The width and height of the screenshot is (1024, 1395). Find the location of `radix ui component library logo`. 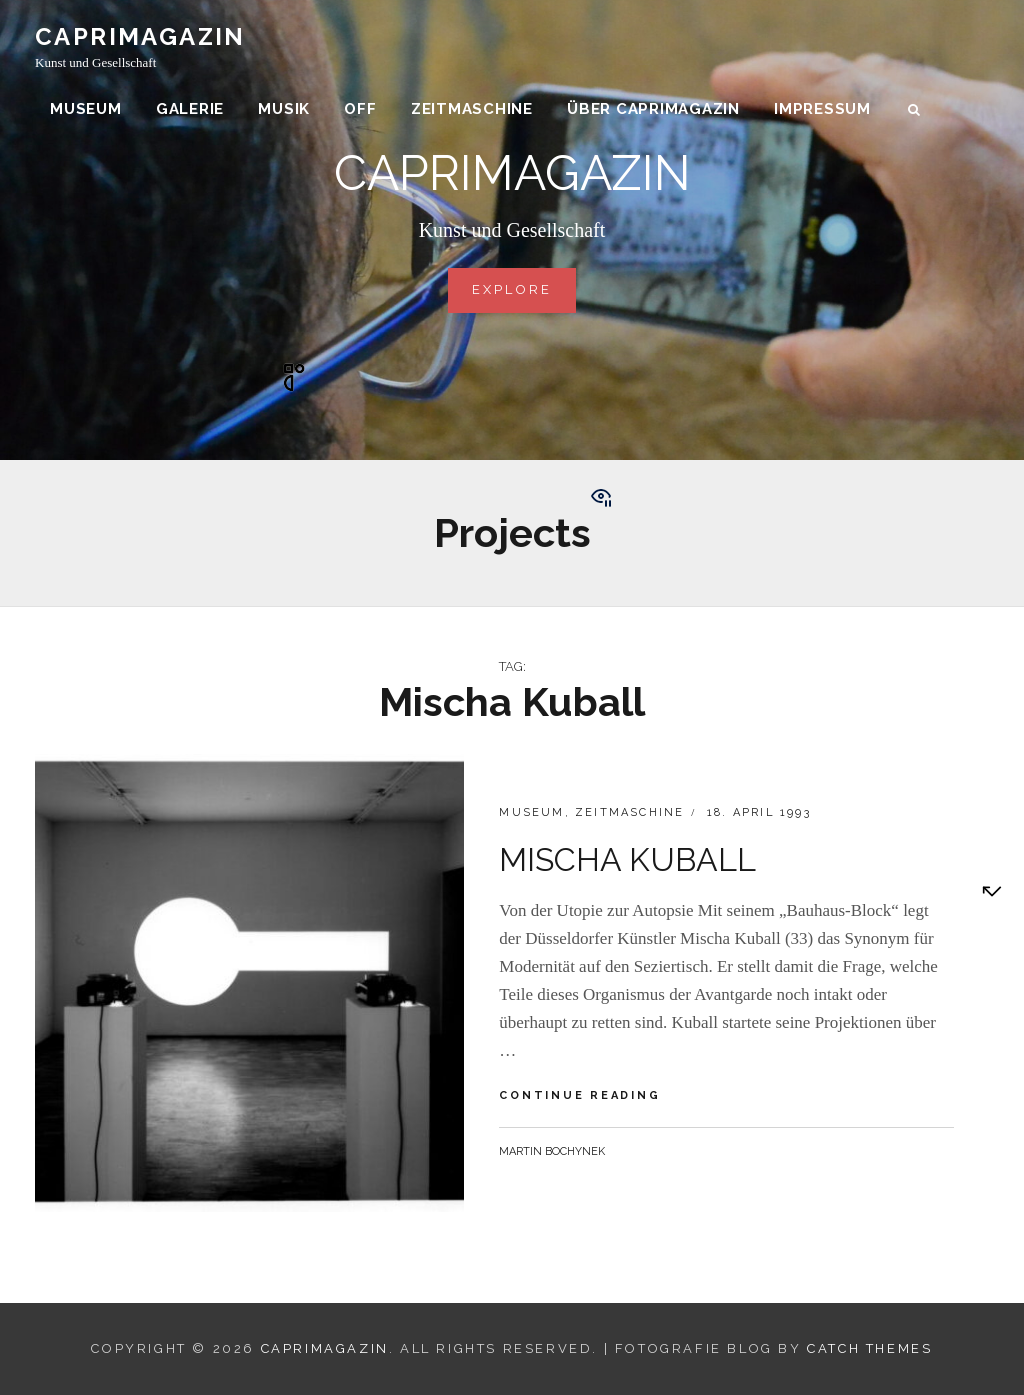

radix ui component library logo is located at coordinates (293, 377).